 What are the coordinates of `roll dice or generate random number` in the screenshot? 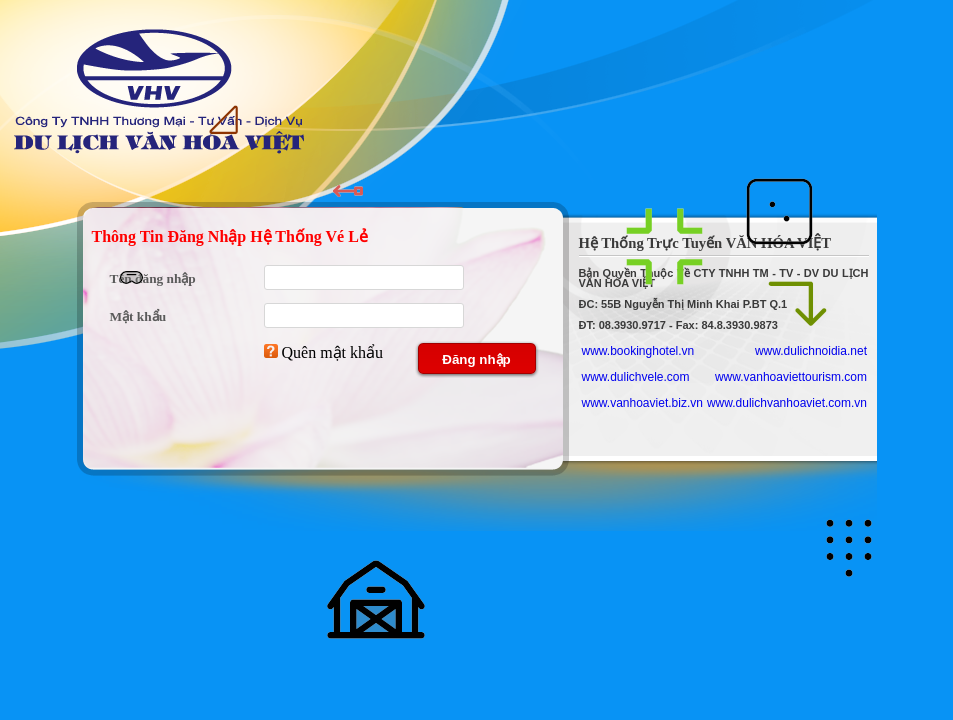 It's located at (779, 211).